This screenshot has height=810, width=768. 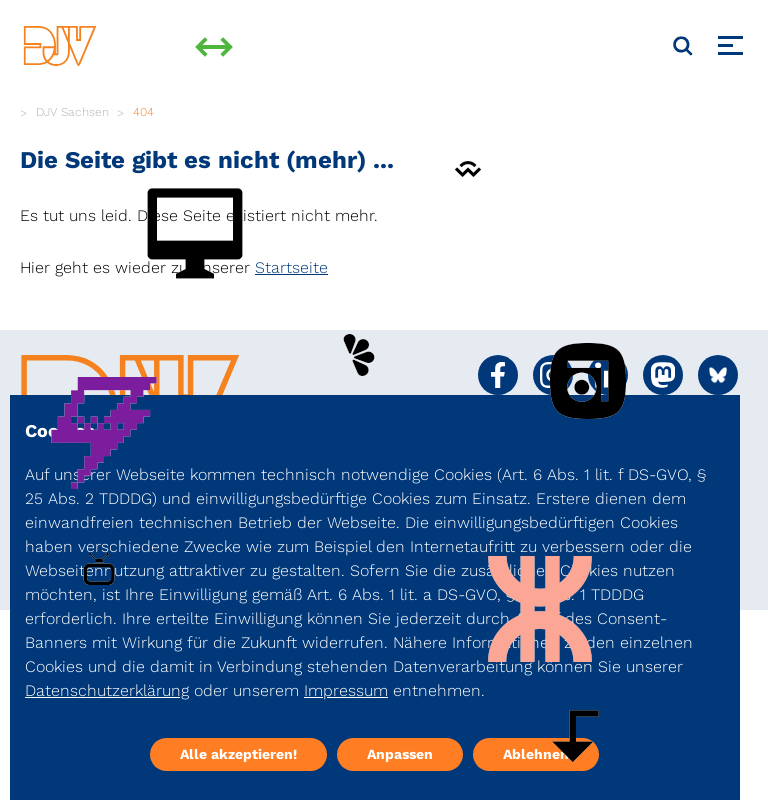 I want to click on navigate back and down in a menu hierarchy, so click(x=576, y=733).